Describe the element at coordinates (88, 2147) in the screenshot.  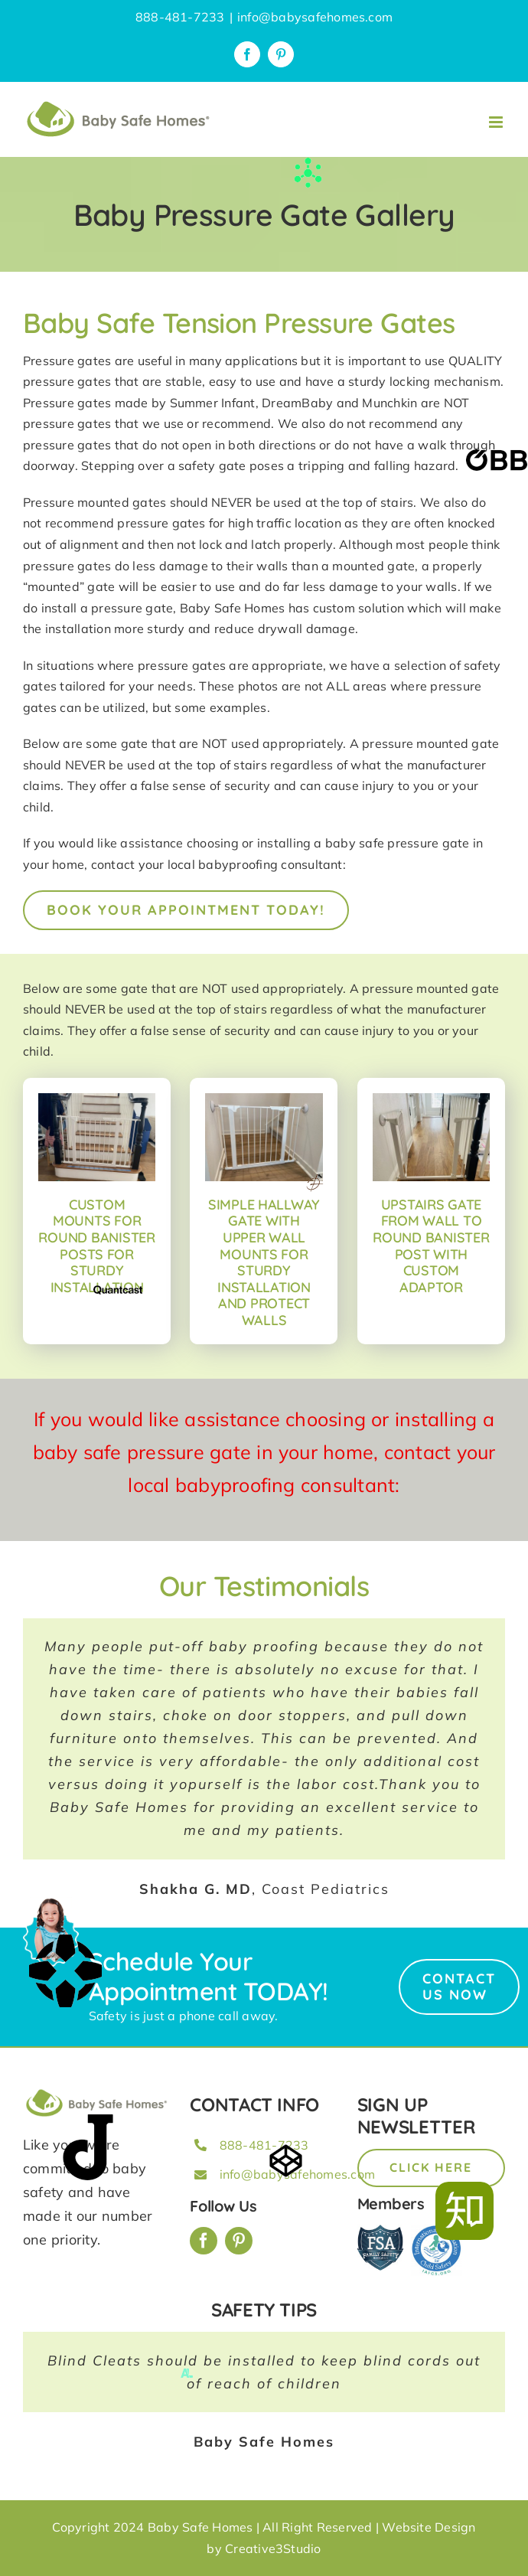
I see `open Joplin note-taking app` at that location.